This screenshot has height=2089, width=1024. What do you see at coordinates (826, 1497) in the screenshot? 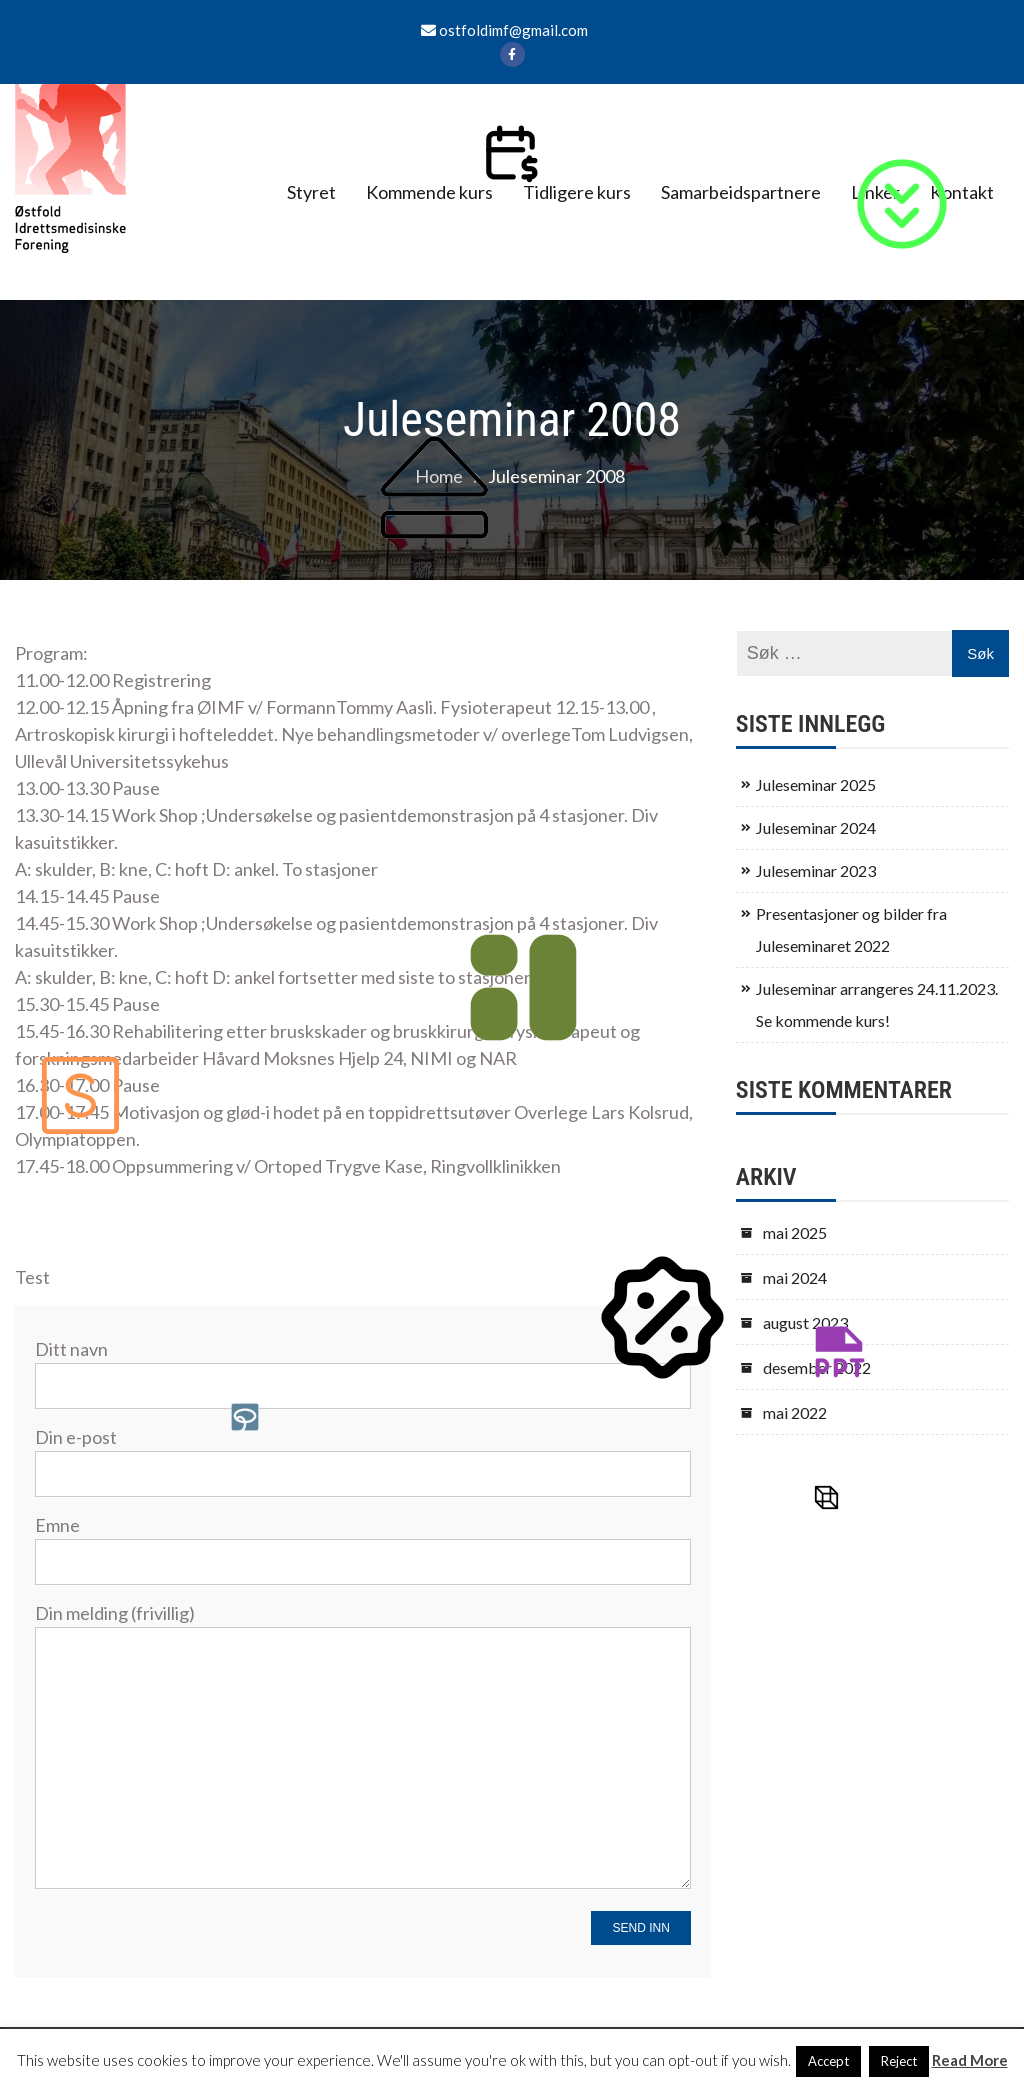
I see `view 3D model or object` at bounding box center [826, 1497].